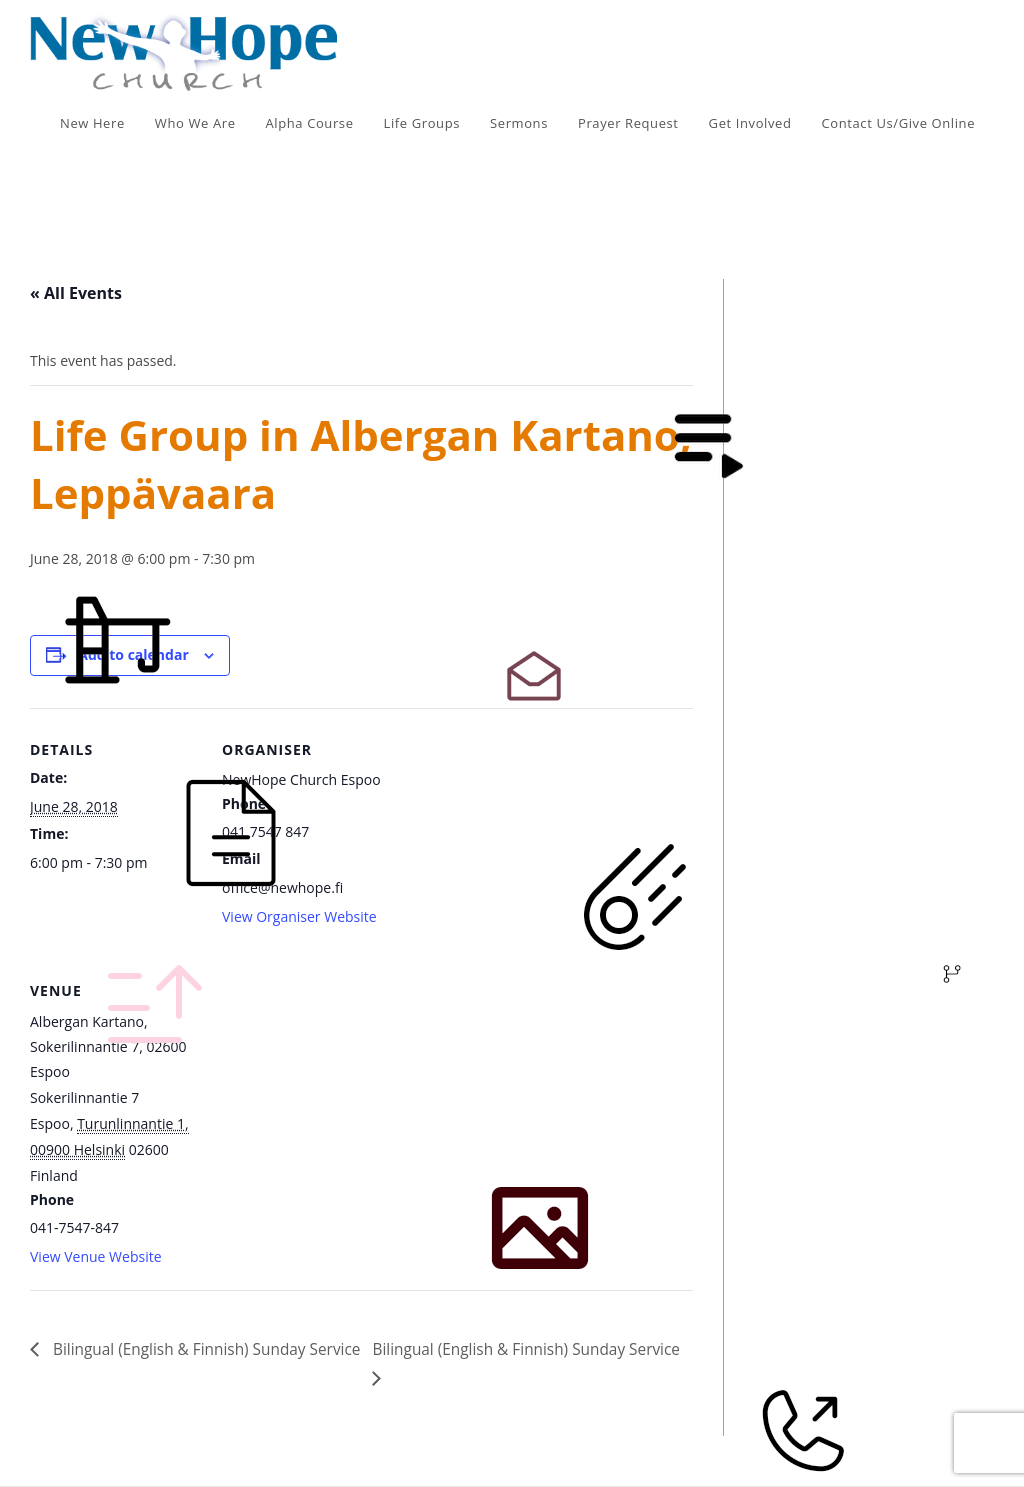 Image resolution: width=1024 pixels, height=1487 pixels. Describe the element at coordinates (151, 1008) in the screenshot. I see `sort items in descending order` at that location.